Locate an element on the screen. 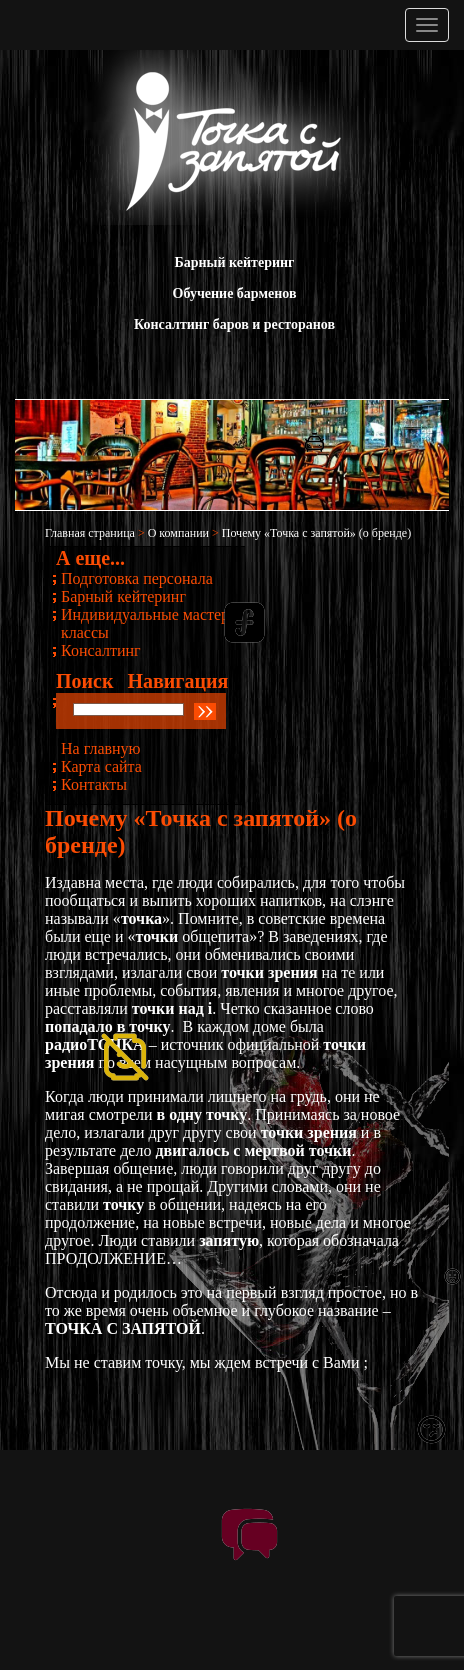 This screenshot has height=1670, width=464. indicate user frustration or negative feedback is located at coordinates (431, 1429).